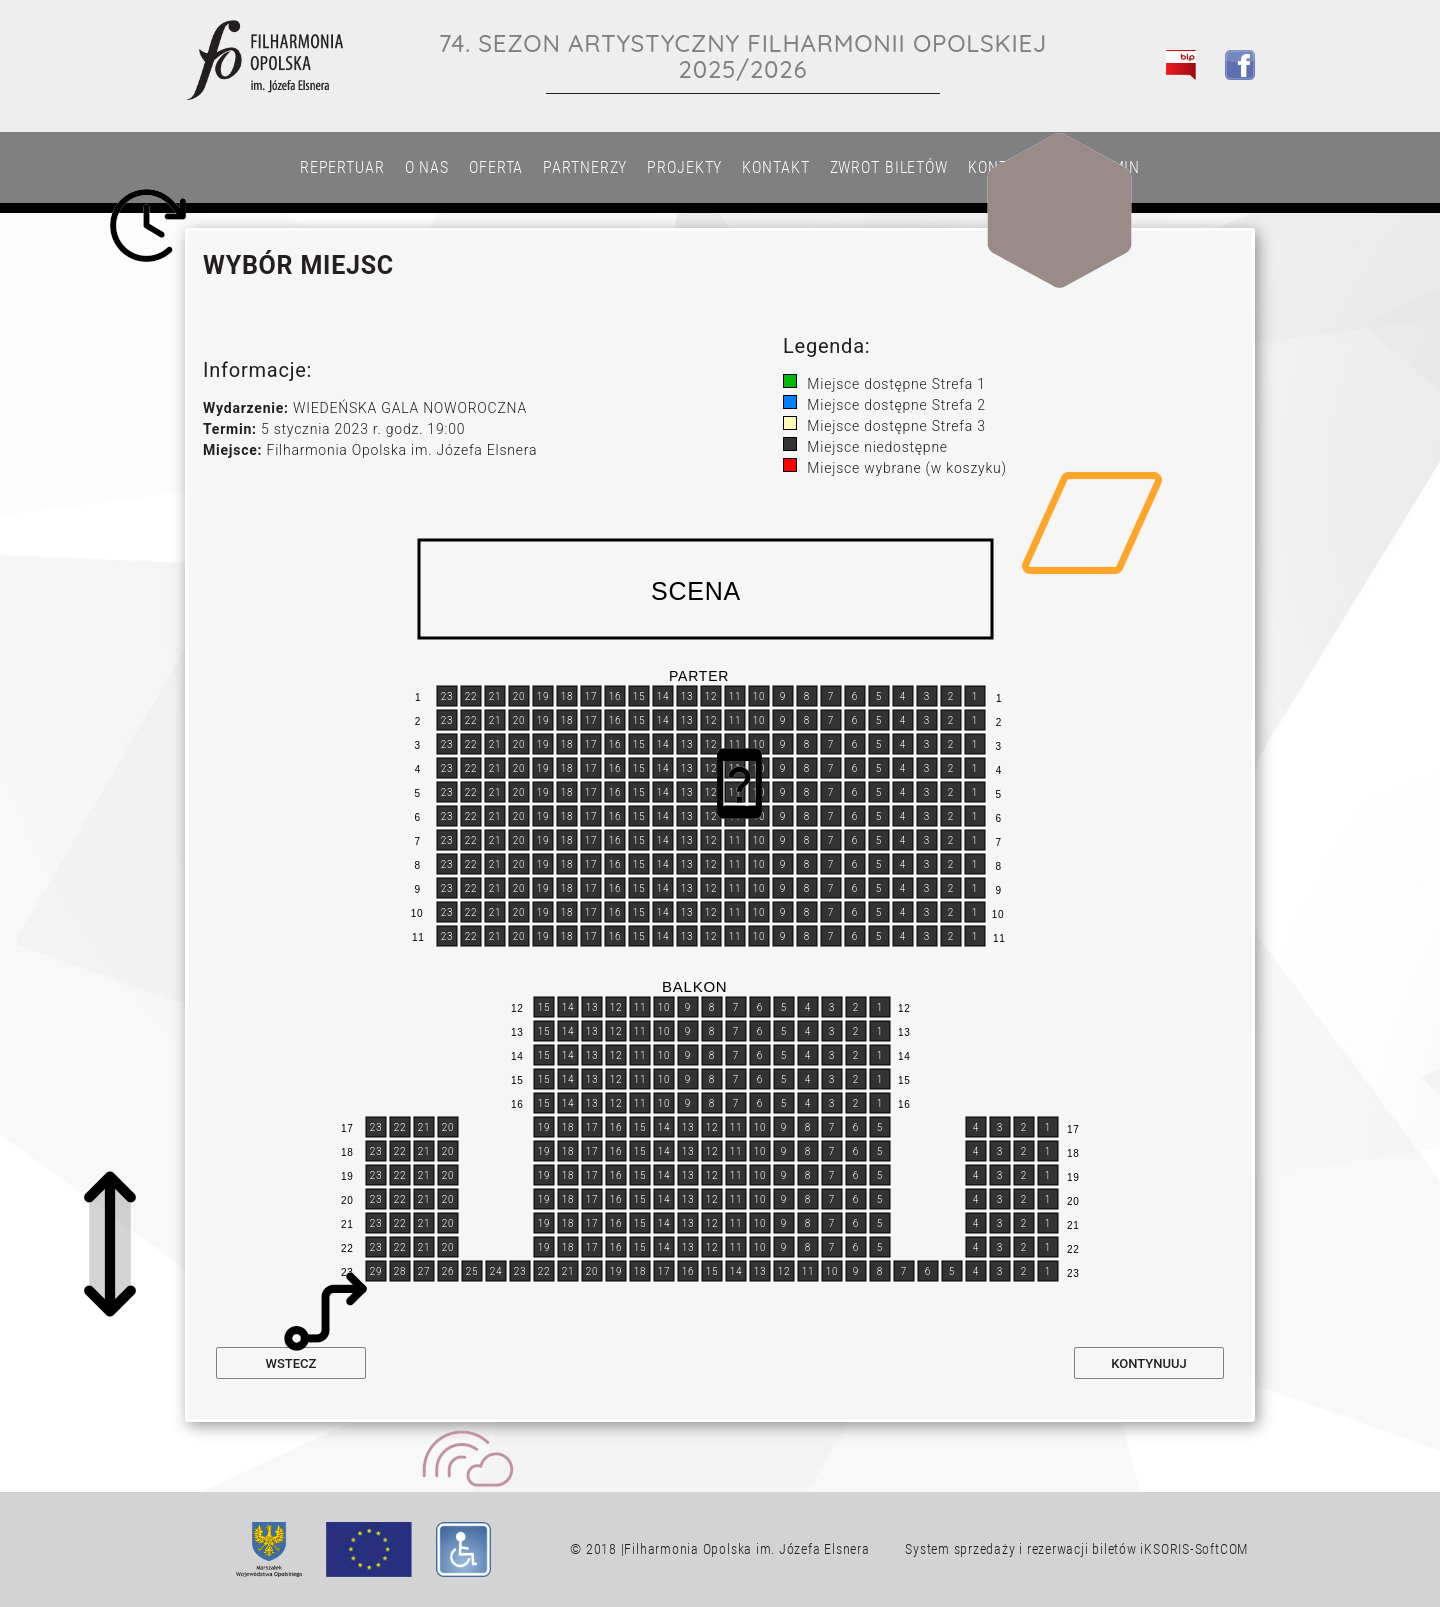 The height and width of the screenshot is (1607, 1440). I want to click on indicates an unrecognized or unknown device, so click(739, 783).